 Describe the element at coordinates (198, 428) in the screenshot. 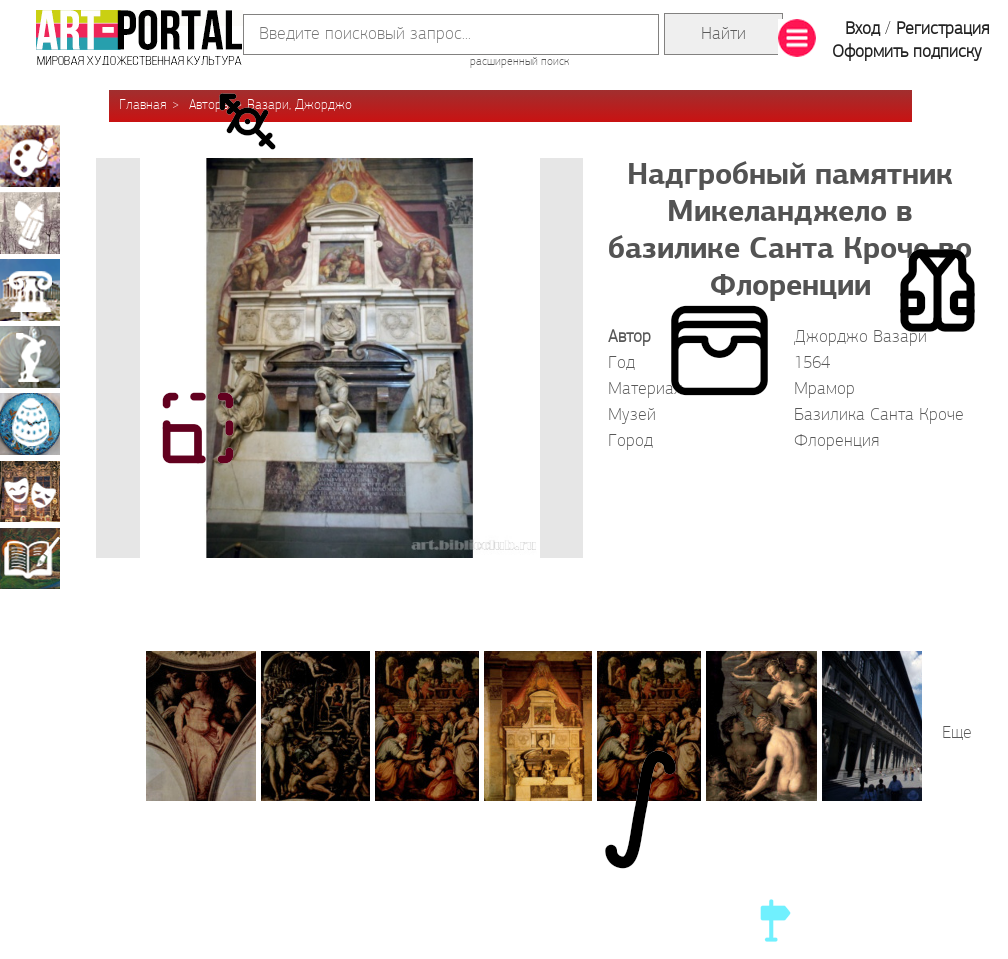

I see `resize an element or window` at that location.